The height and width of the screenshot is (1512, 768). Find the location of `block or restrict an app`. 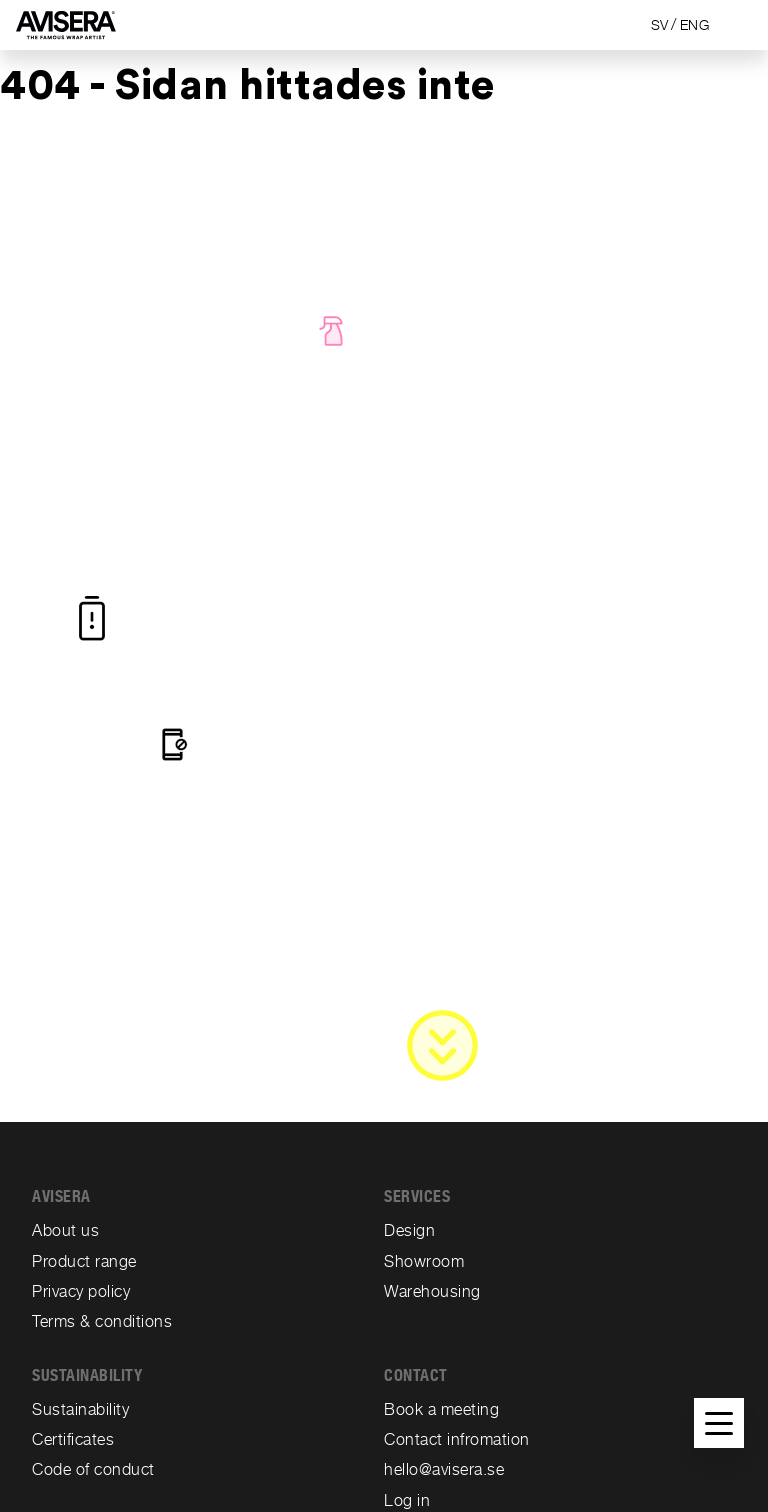

block or restrict an app is located at coordinates (172, 744).